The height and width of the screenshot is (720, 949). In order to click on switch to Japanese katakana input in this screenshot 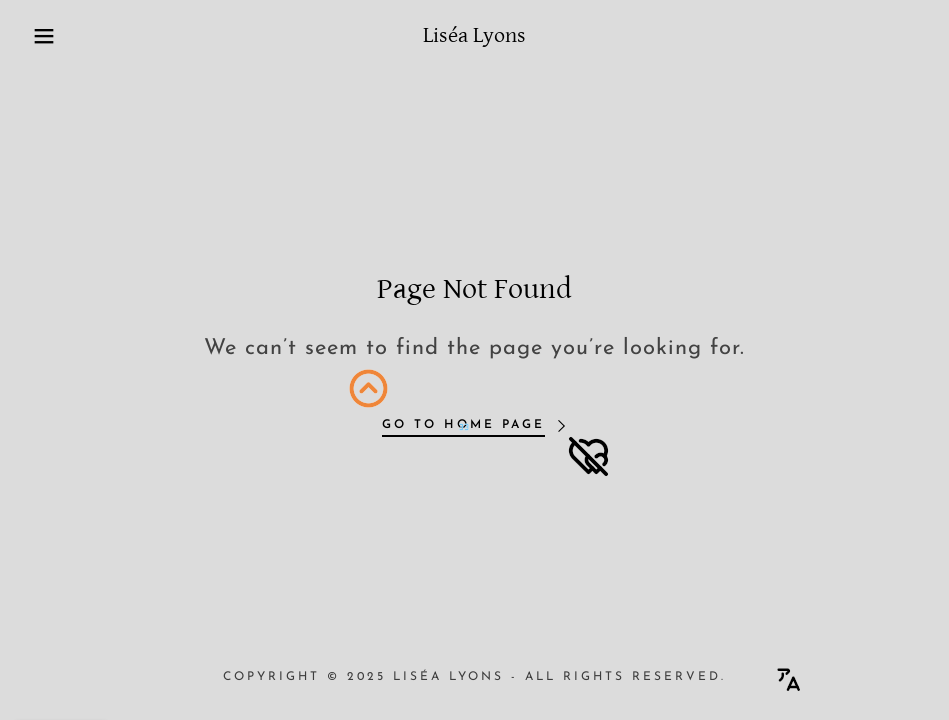, I will do `click(788, 679)`.